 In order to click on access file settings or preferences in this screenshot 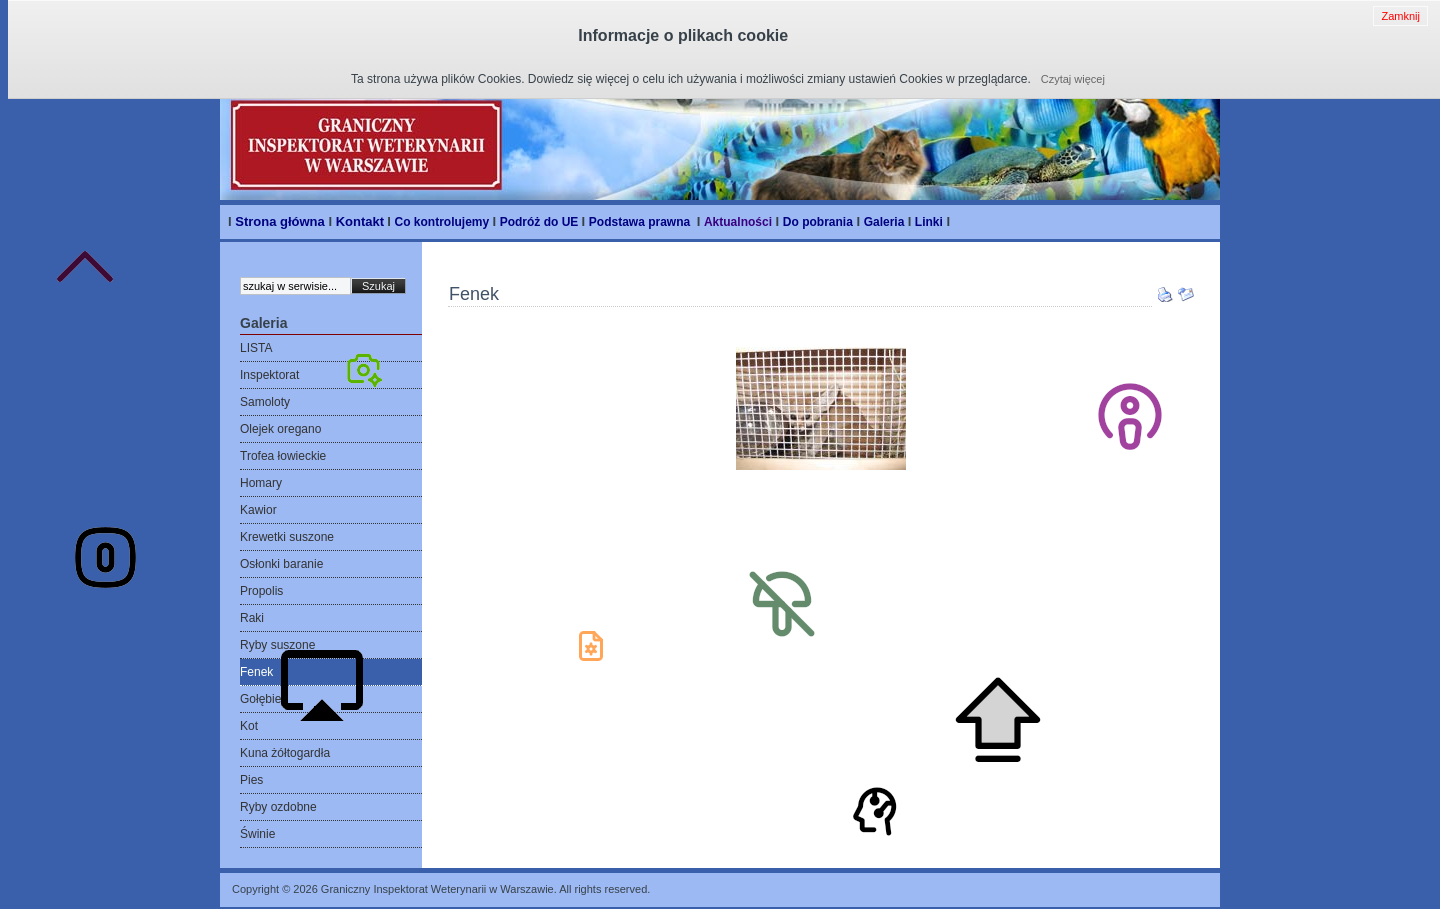, I will do `click(591, 646)`.